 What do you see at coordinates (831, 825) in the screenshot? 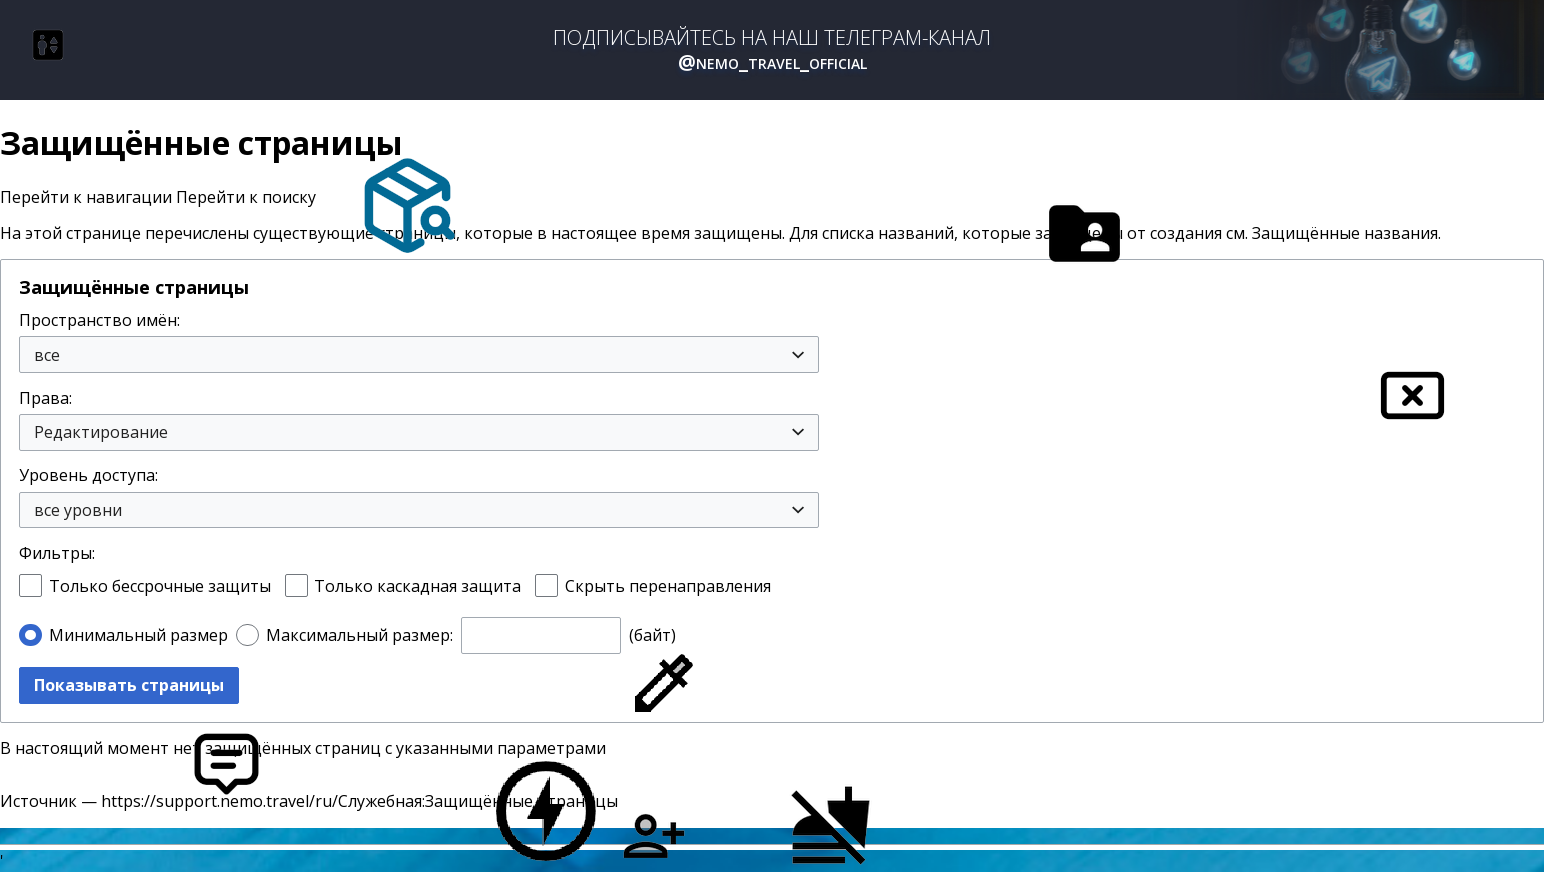
I see `indicates food is not allowed in this area` at bounding box center [831, 825].